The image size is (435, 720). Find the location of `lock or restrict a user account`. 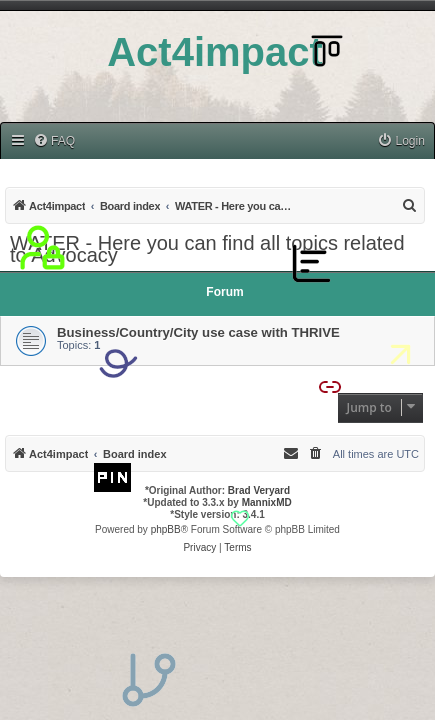

lock or restrict a user account is located at coordinates (42, 247).